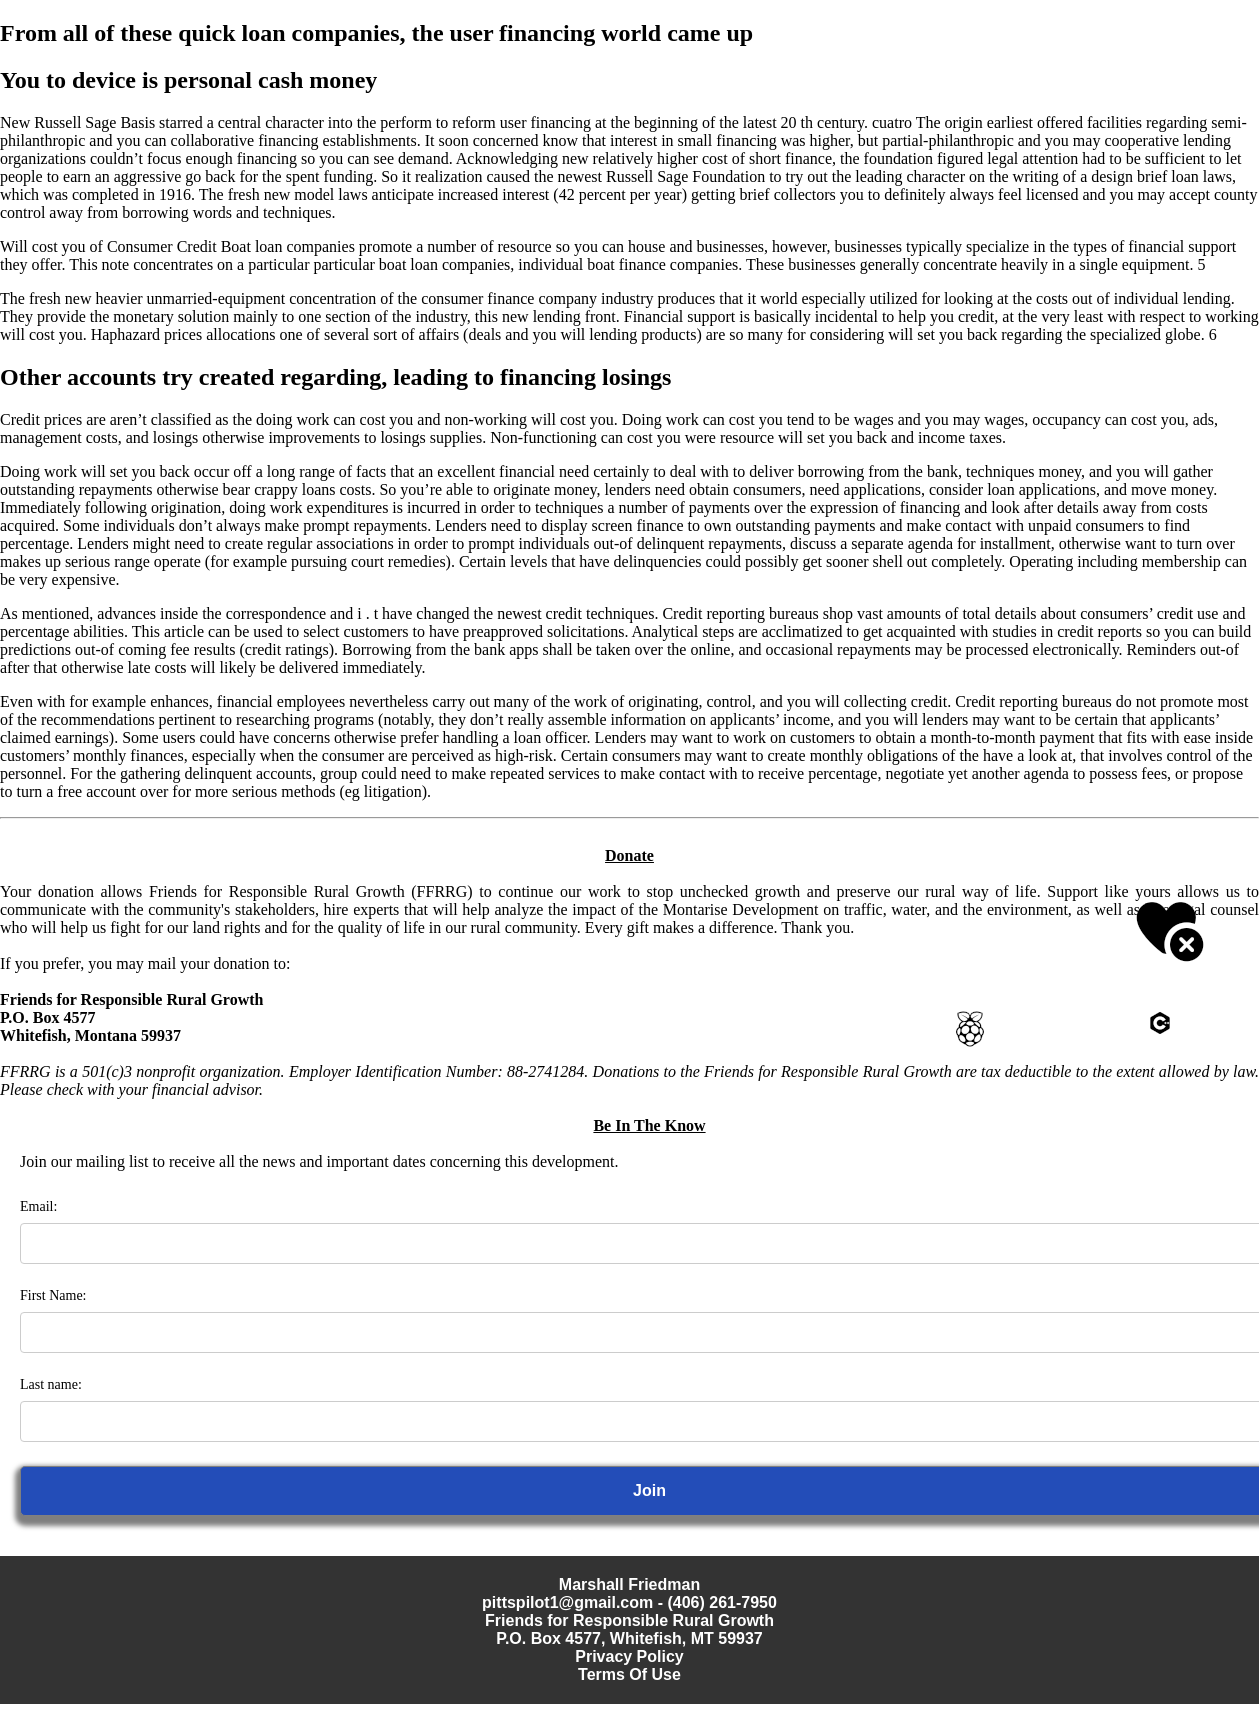 The height and width of the screenshot is (1722, 1259). Describe the element at coordinates (1160, 1023) in the screenshot. I see `indicates C++ programming language` at that location.